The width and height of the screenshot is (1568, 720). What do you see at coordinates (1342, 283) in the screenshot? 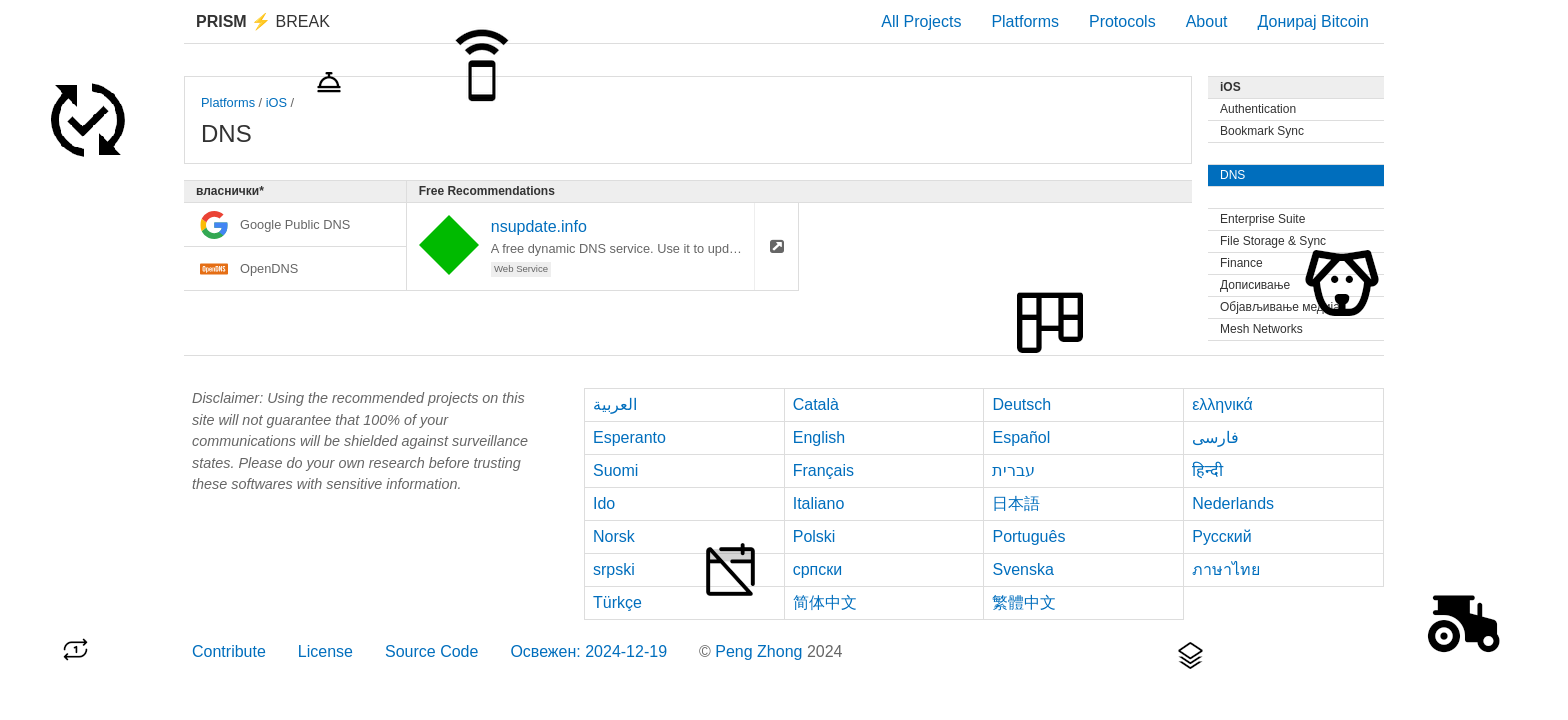
I see `browse pet-related content or services` at bounding box center [1342, 283].